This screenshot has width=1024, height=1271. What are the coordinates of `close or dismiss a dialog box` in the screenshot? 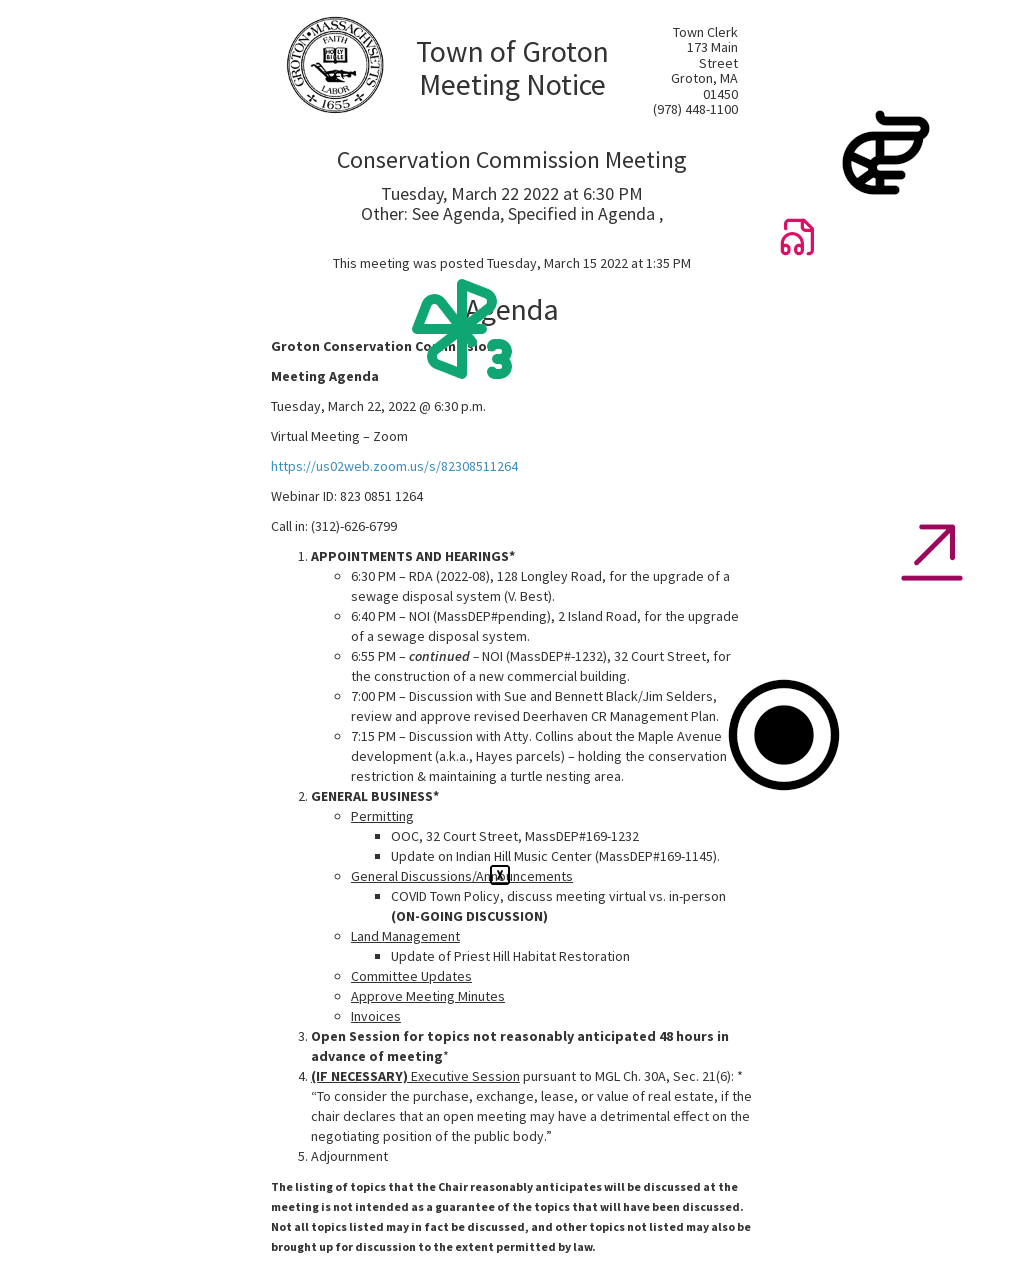 It's located at (500, 875).